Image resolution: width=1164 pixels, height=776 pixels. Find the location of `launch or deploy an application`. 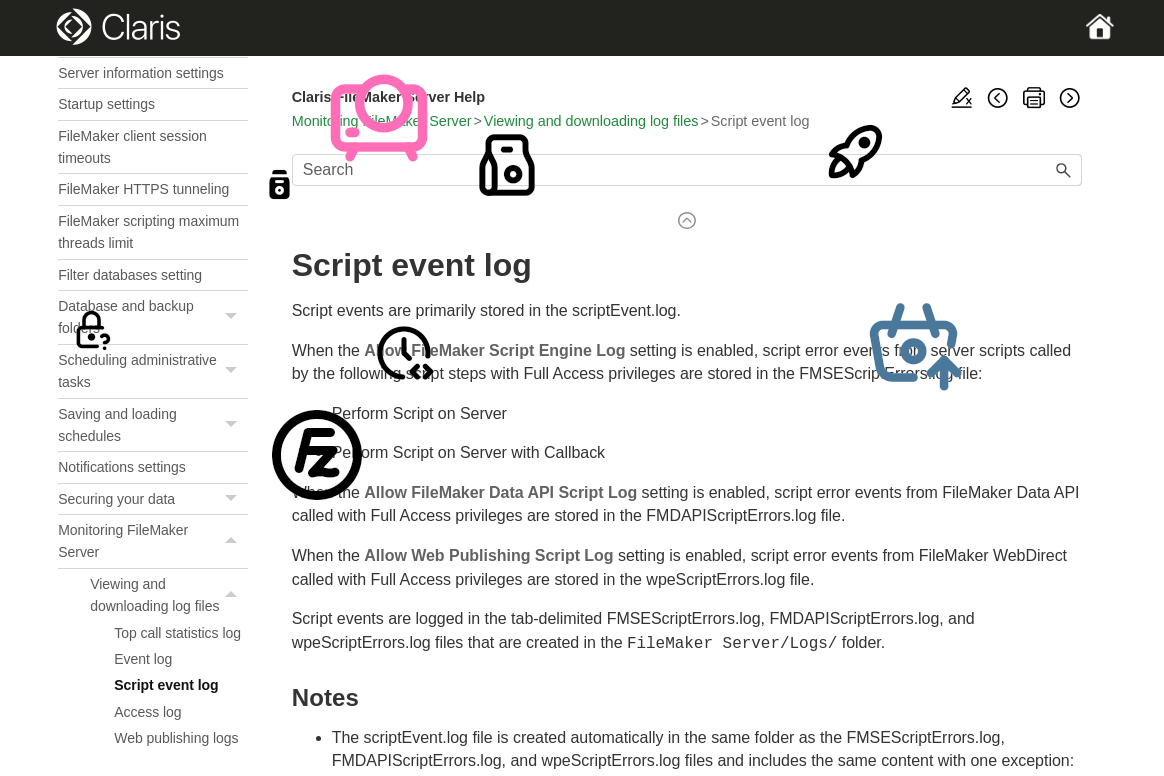

launch or deploy an application is located at coordinates (855, 151).